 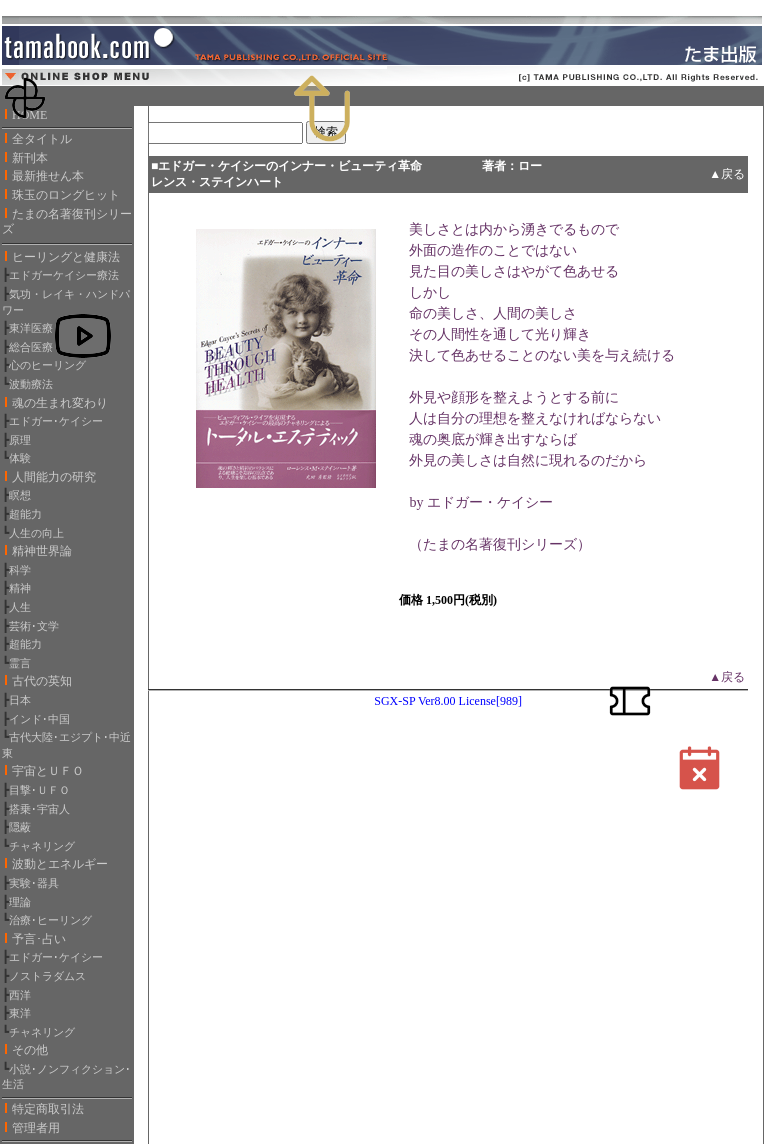 What do you see at coordinates (699, 769) in the screenshot?
I see `cancel or delete a scheduled event` at bounding box center [699, 769].